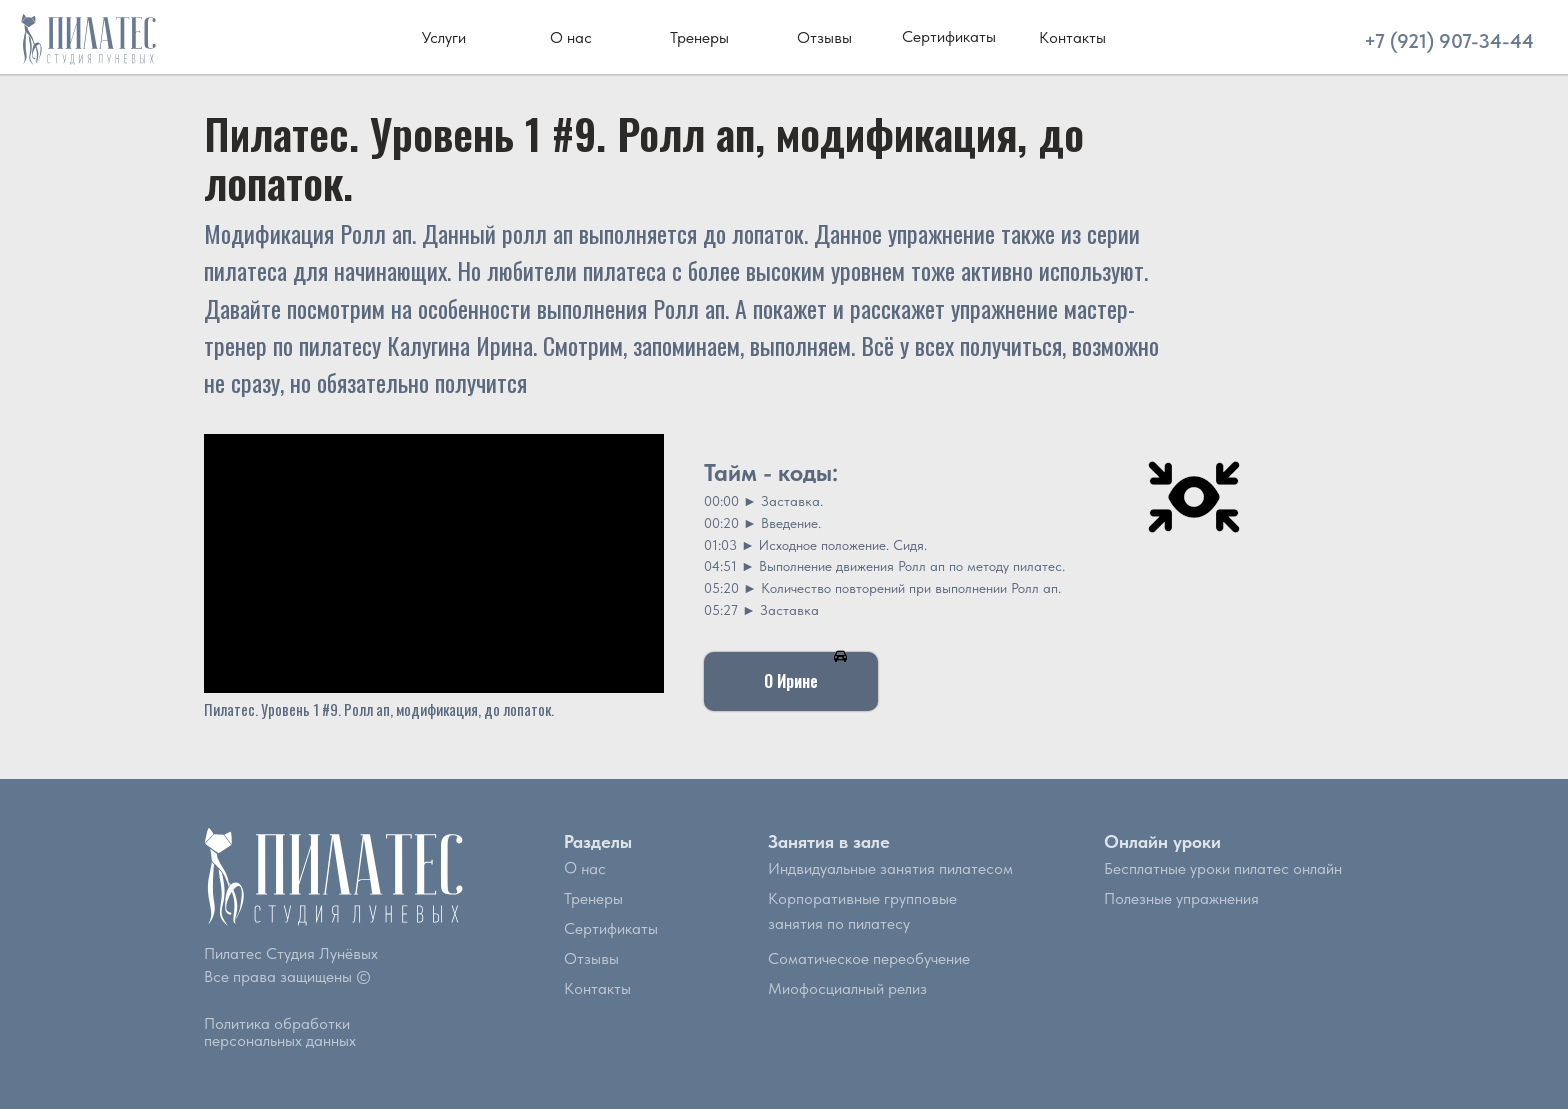  I want to click on focus view on selected element, so click(1194, 497).